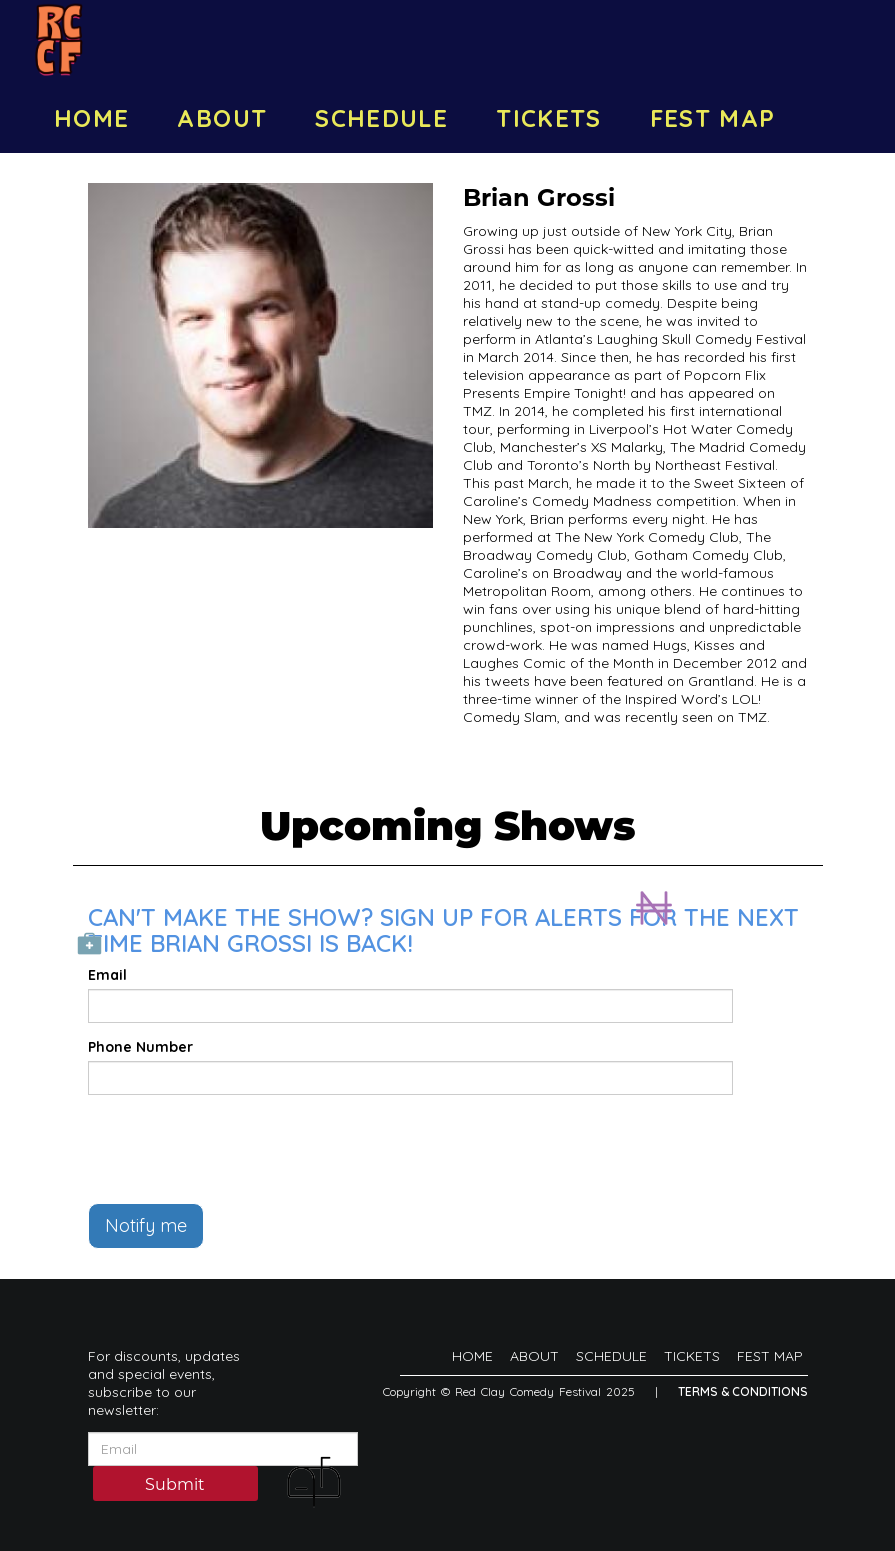 This screenshot has width=895, height=1551. What do you see at coordinates (654, 908) in the screenshot?
I see `view or select Nigerian naira currency` at bounding box center [654, 908].